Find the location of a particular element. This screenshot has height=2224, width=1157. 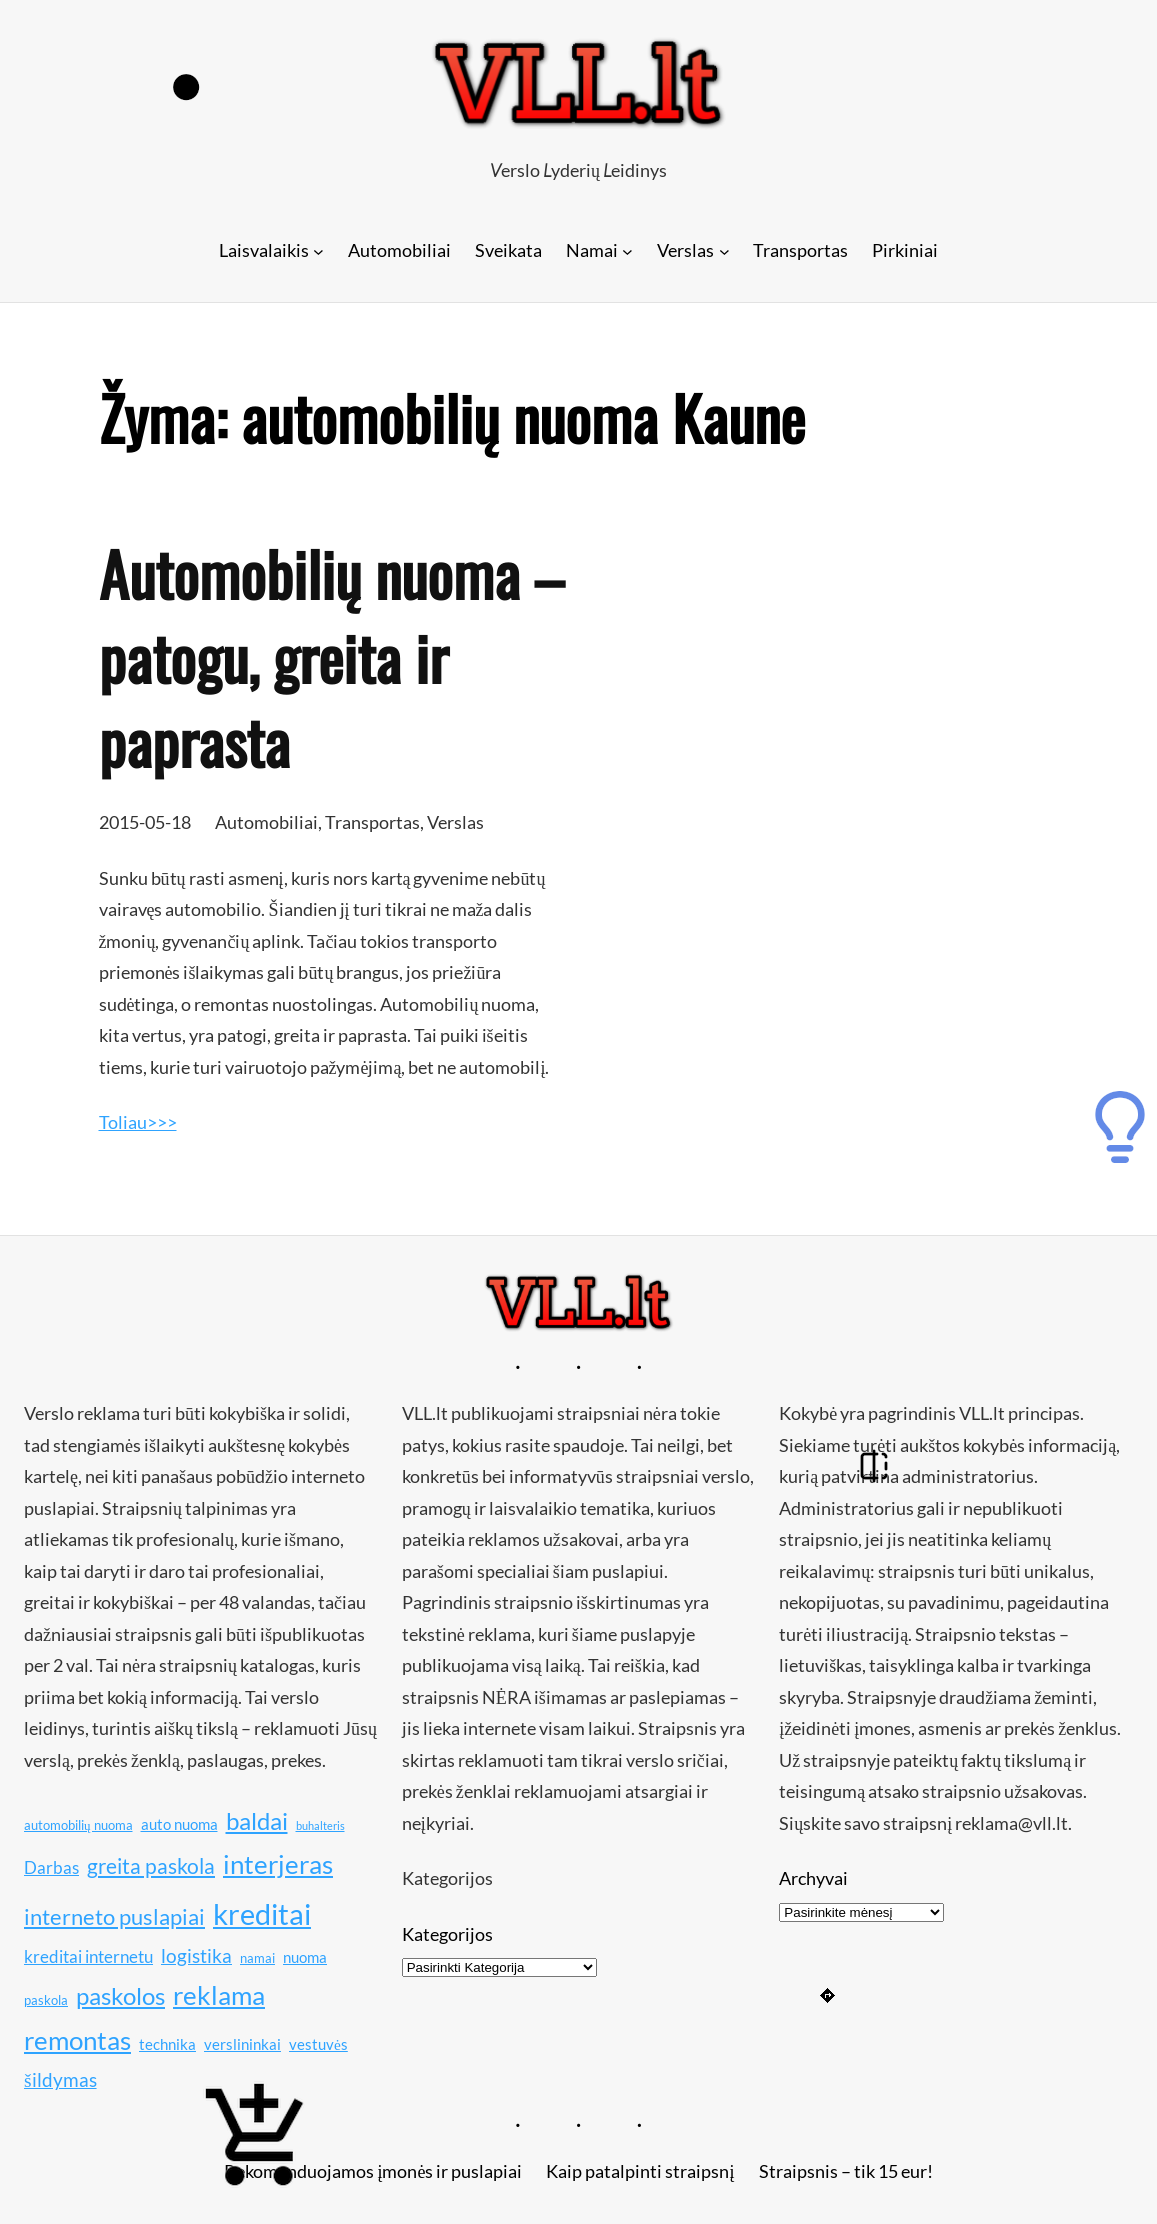

get directions to a destination is located at coordinates (827, 1995).